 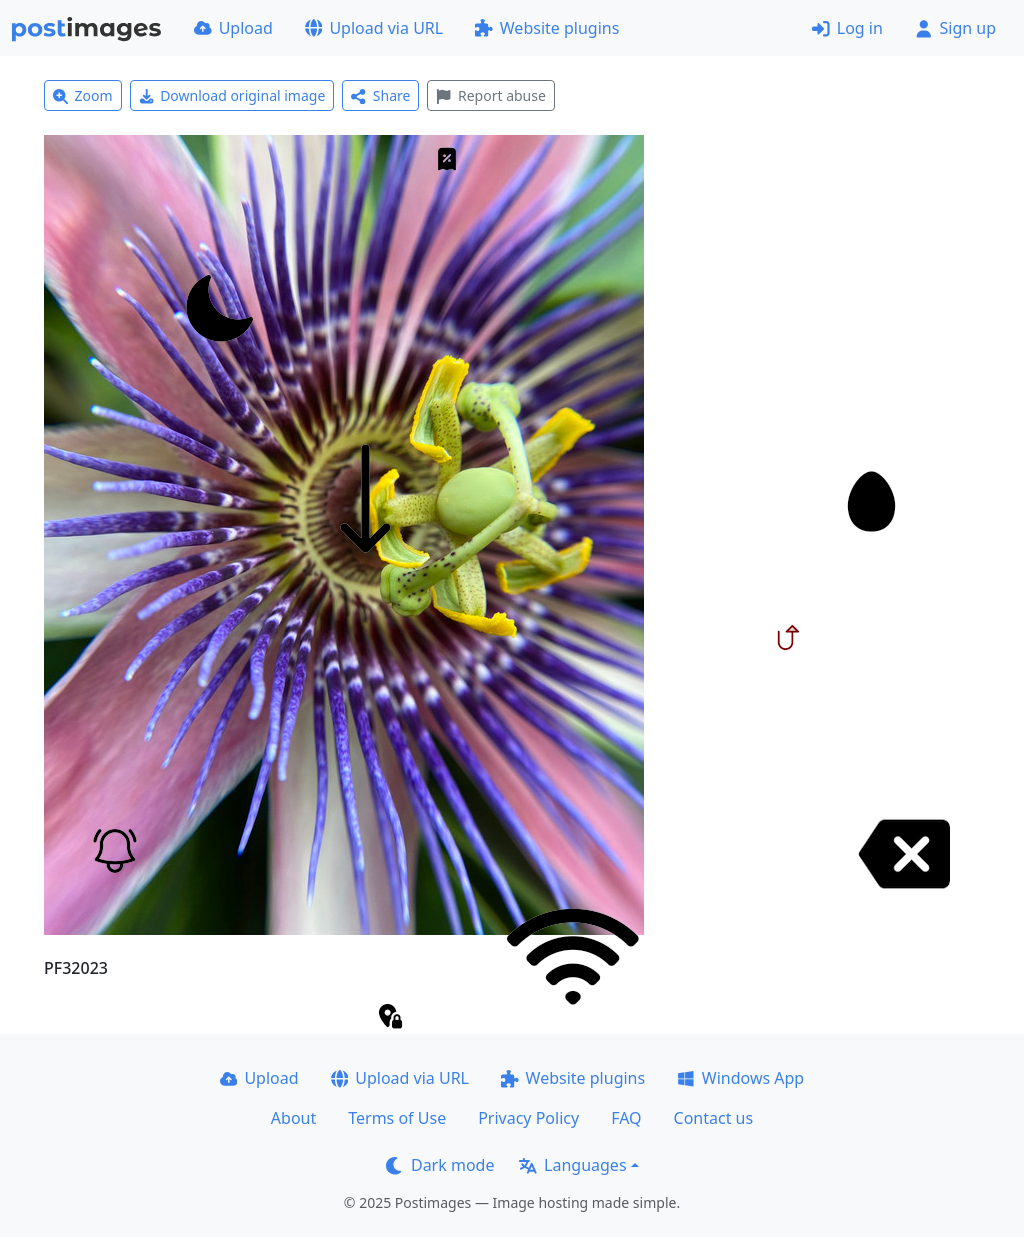 What do you see at coordinates (218, 309) in the screenshot?
I see `enable dark mode` at bounding box center [218, 309].